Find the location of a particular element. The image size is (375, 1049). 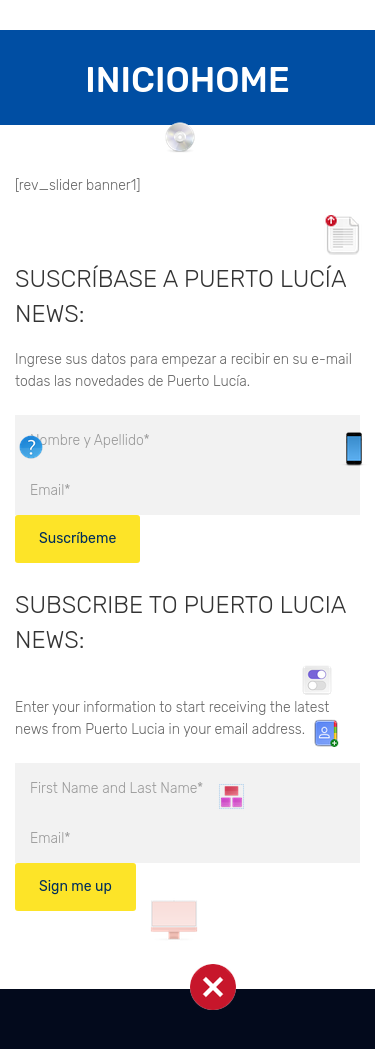

open unity tweak tool settings is located at coordinates (317, 680).